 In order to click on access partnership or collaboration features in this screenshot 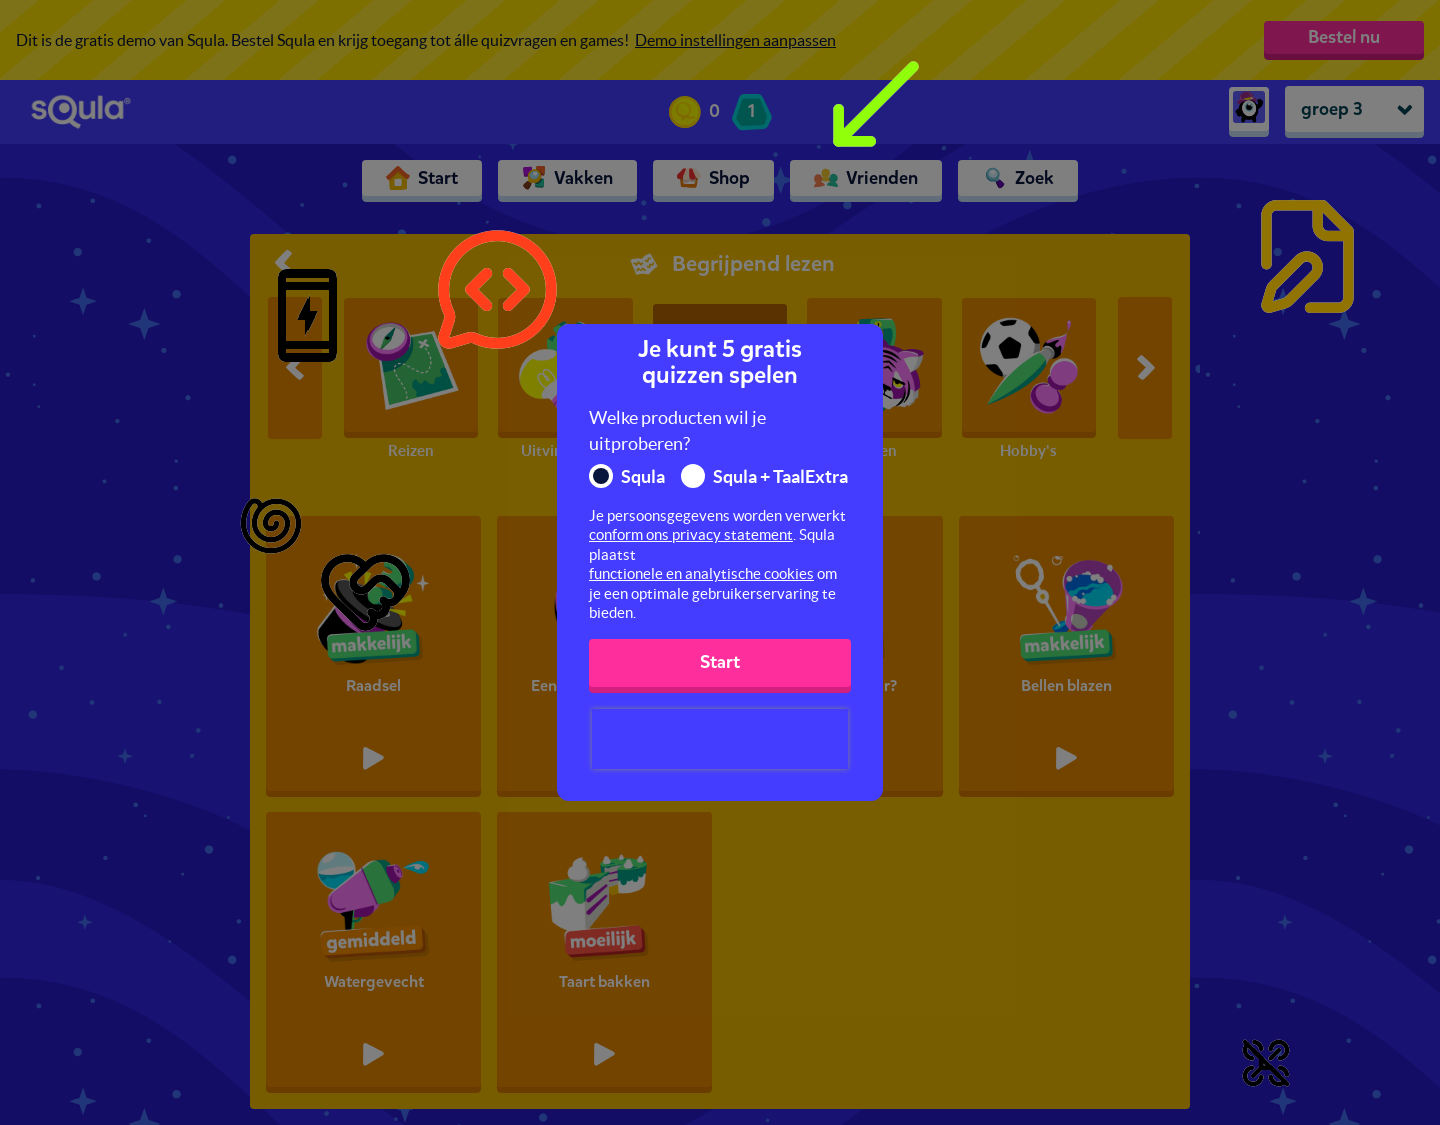, I will do `click(365, 590)`.